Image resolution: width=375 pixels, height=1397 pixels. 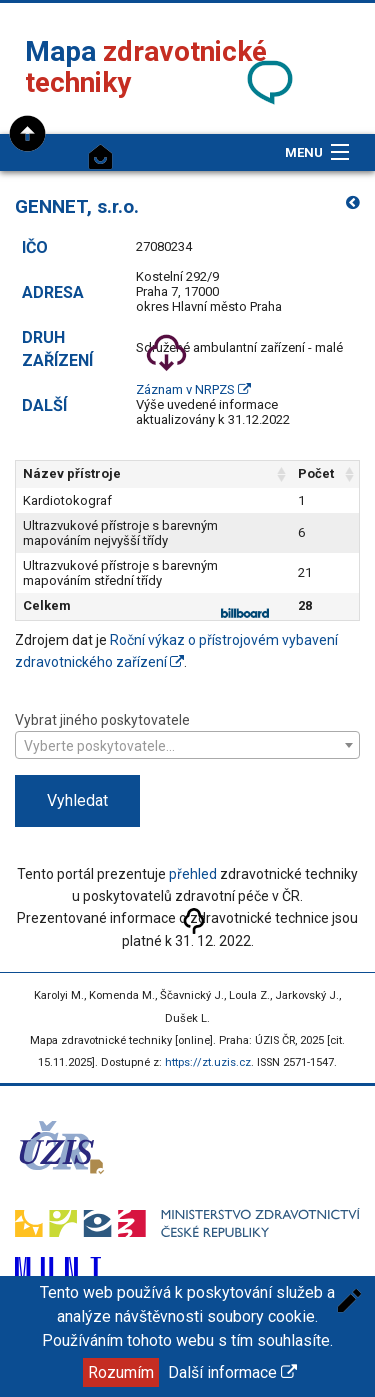 I want to click on open the gumtree app, so click(x=194, y=921).